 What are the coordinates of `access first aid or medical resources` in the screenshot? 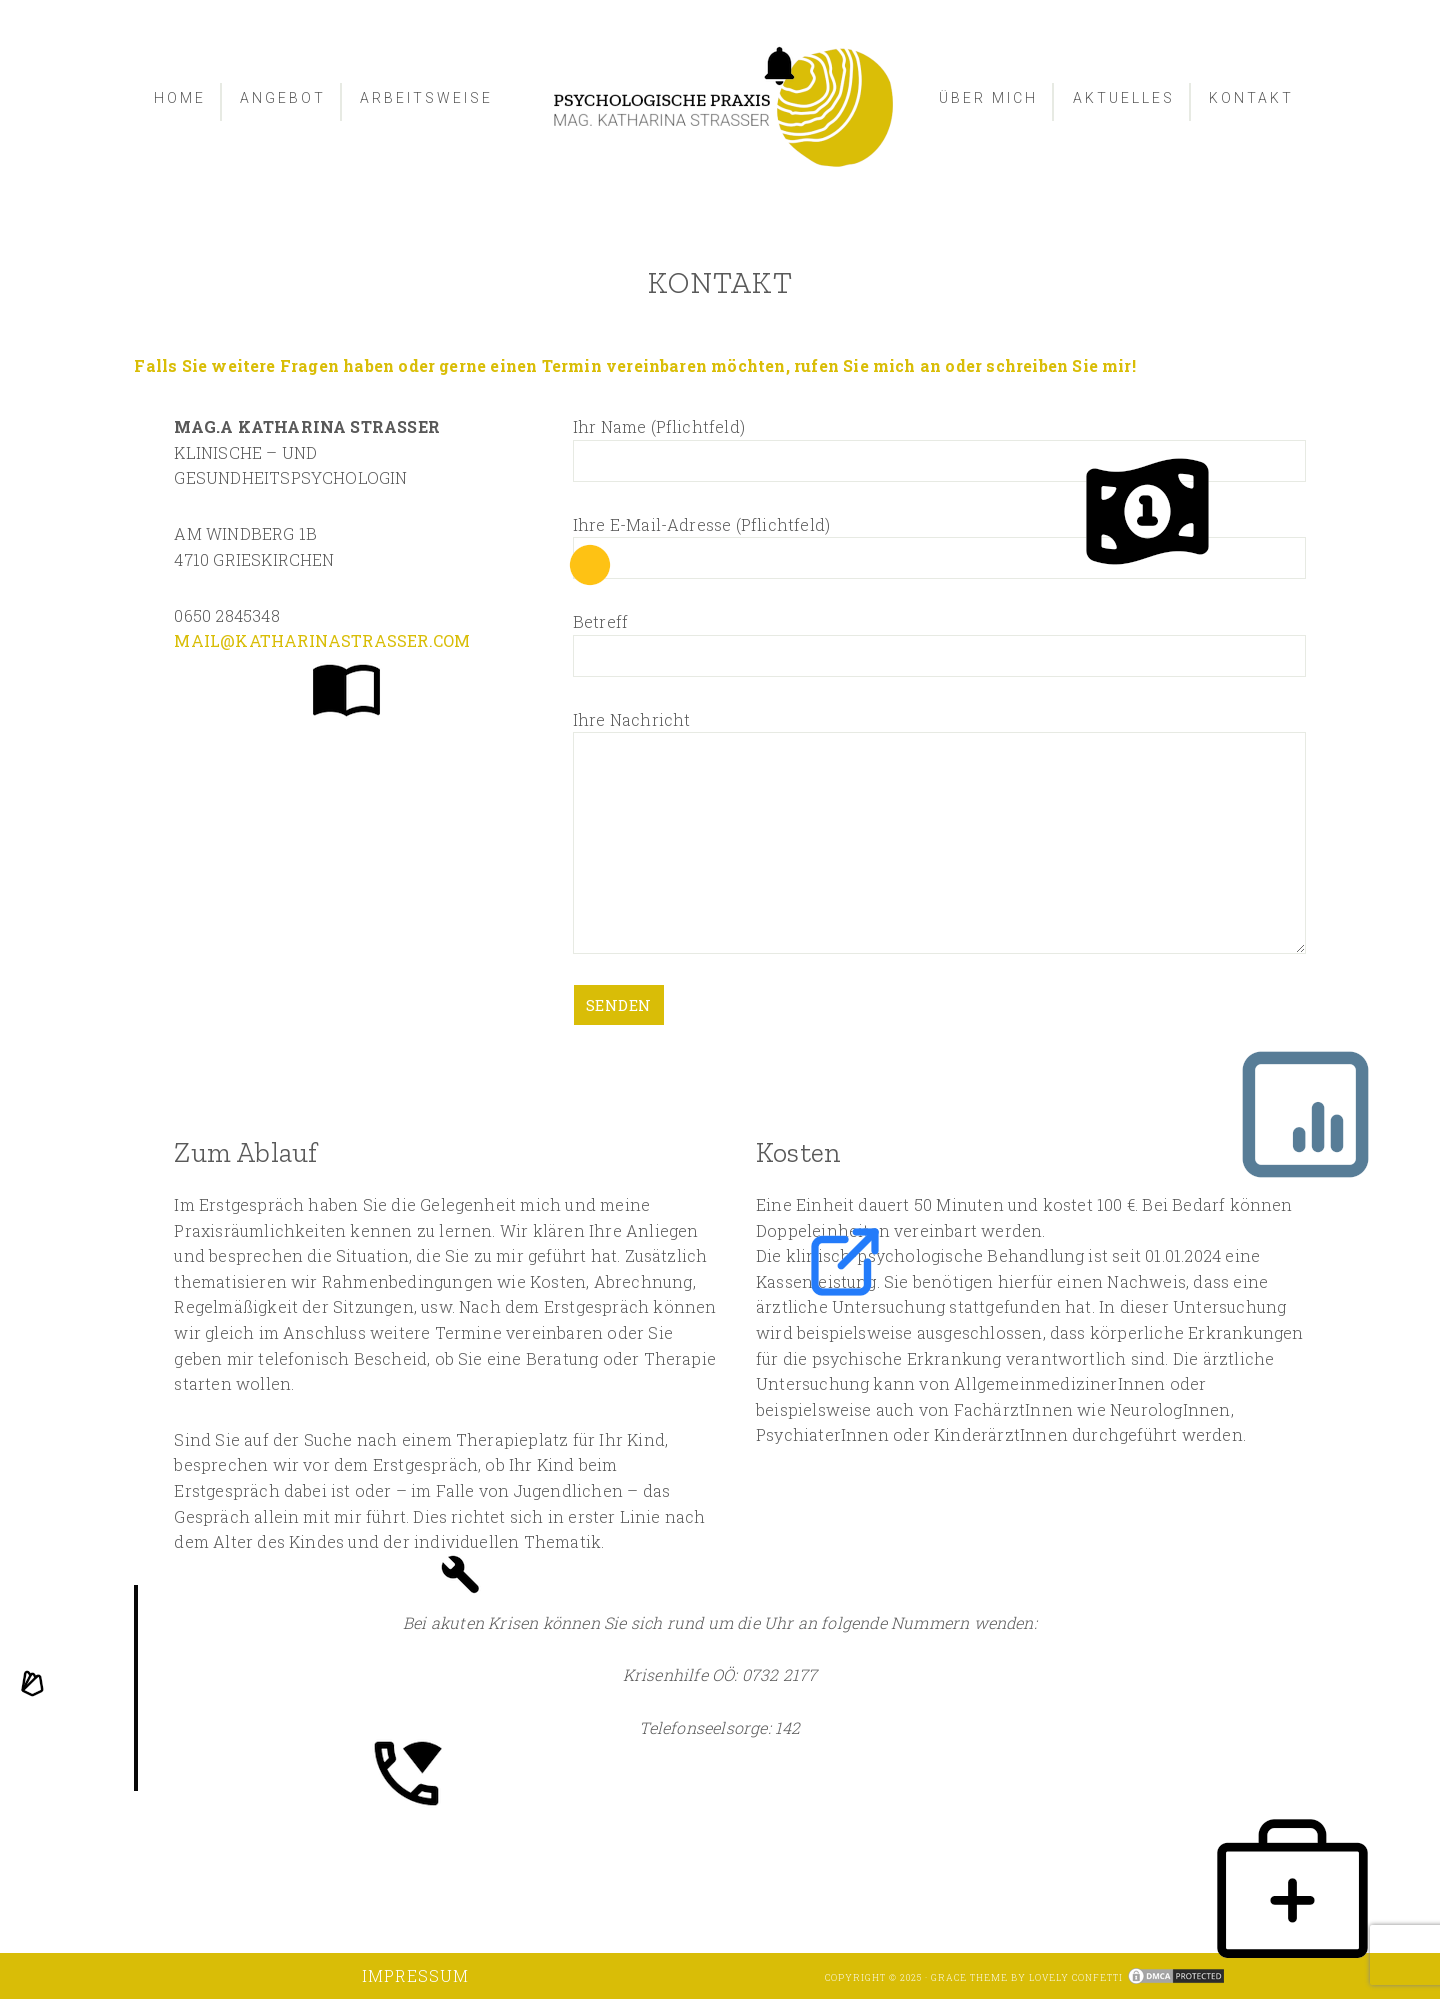 It's located at (1292, 1894).